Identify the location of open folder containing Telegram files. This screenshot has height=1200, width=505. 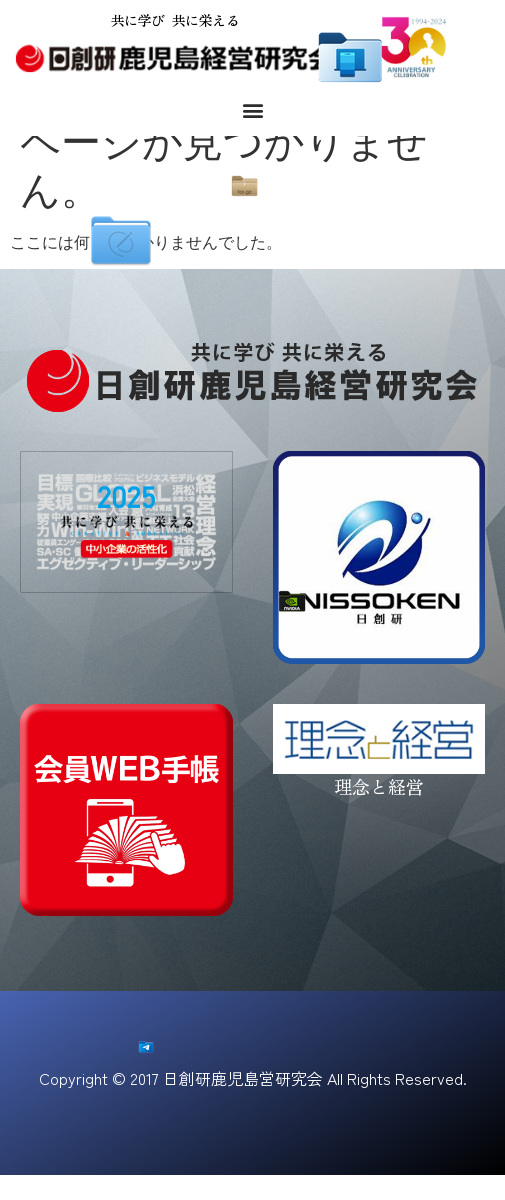
(146, 1047).